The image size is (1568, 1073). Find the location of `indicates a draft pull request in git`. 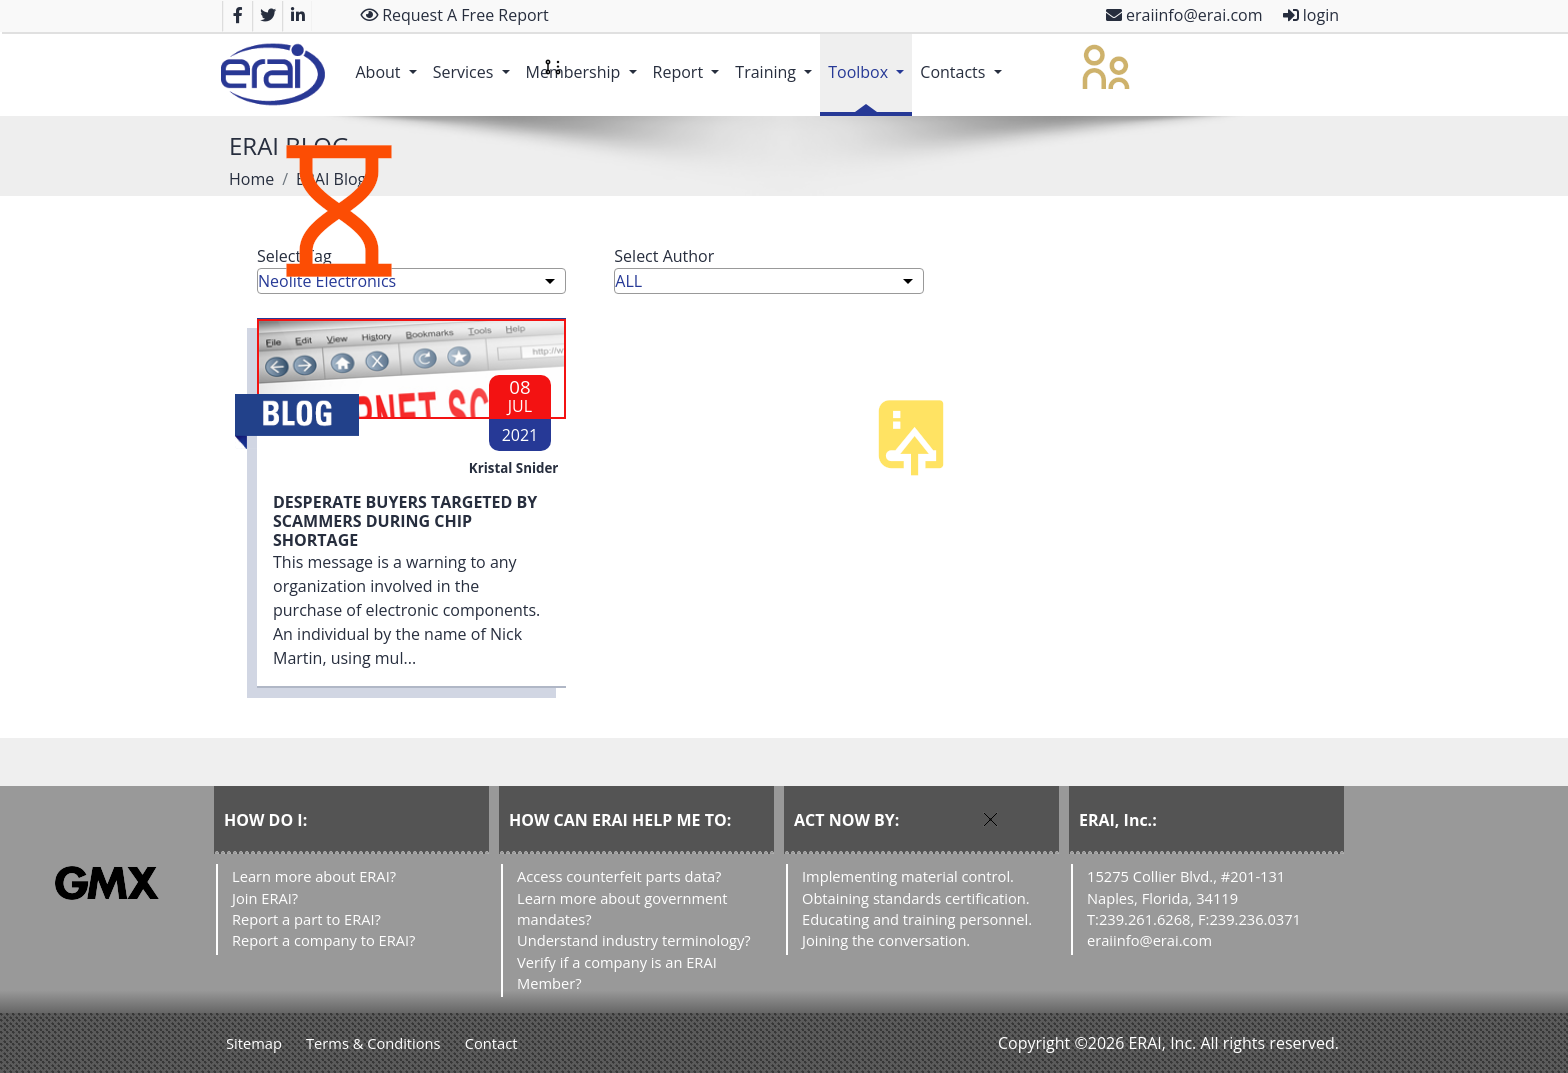

indicates a draft pull request in git is located at coordinates (553, 67).